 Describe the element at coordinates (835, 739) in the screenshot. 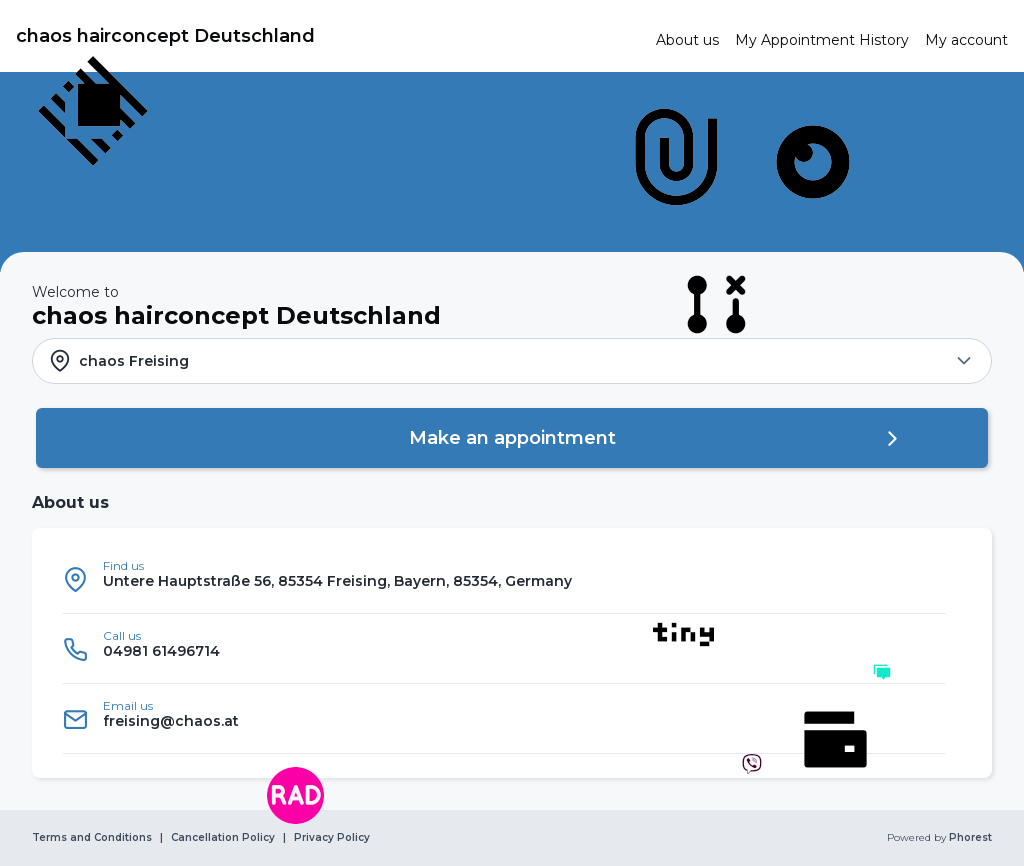

I see `access your digital wallet` at that location.